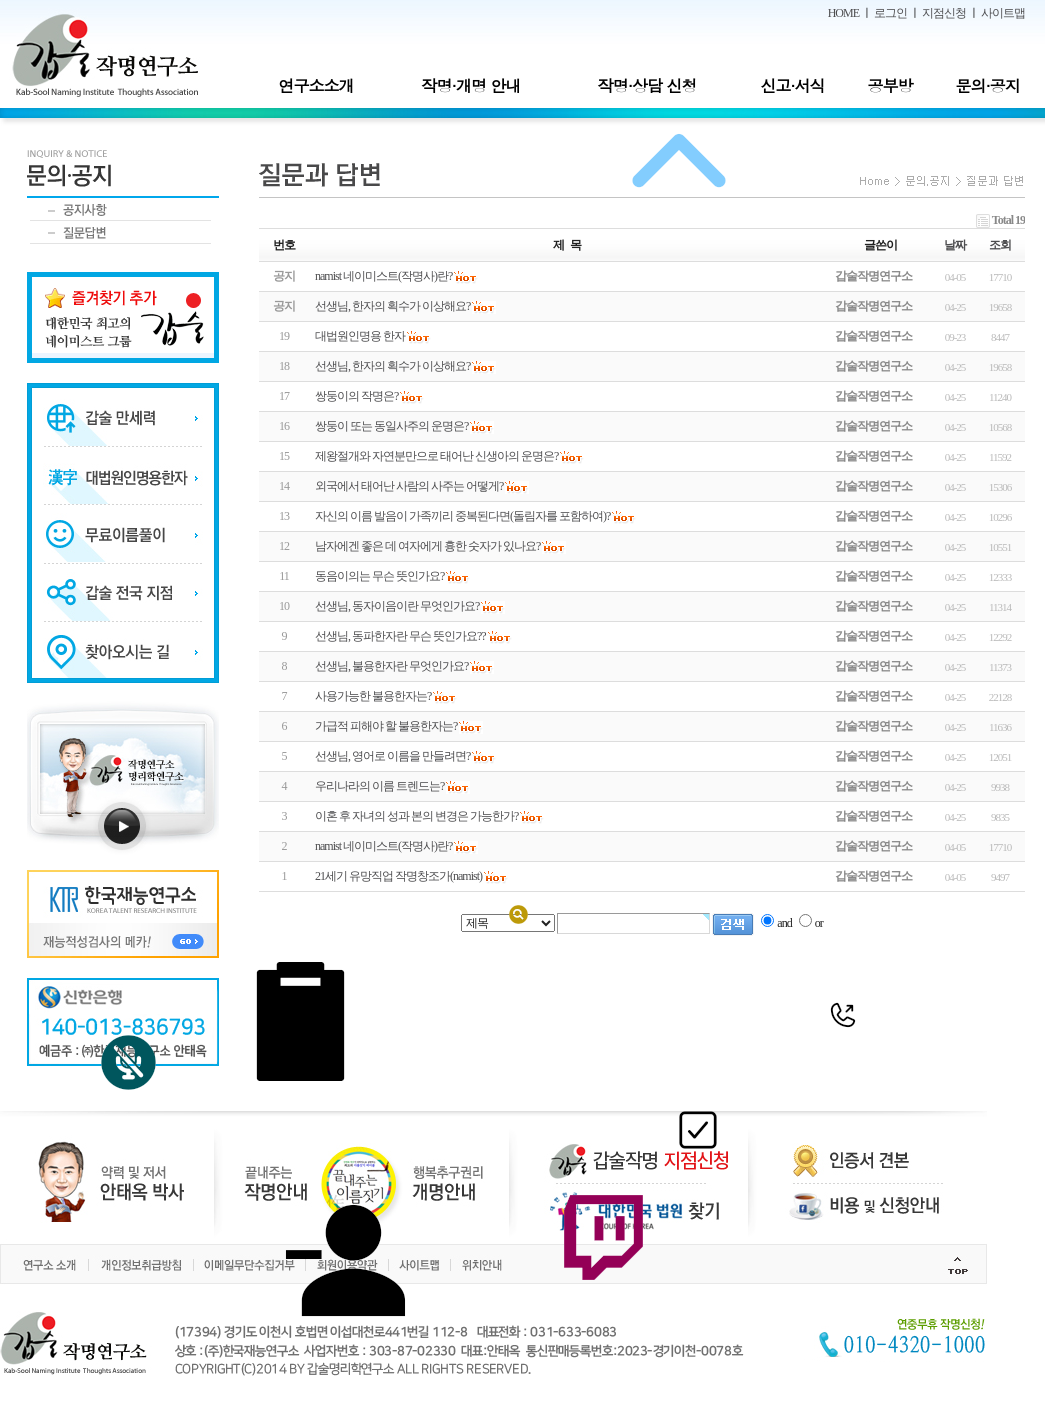 Image resolution: width=1045 pixels, height=1415 pixels. Describe the element at coordinates (128, 1062) in the screenshot. I see `mute your microphone` at that location.